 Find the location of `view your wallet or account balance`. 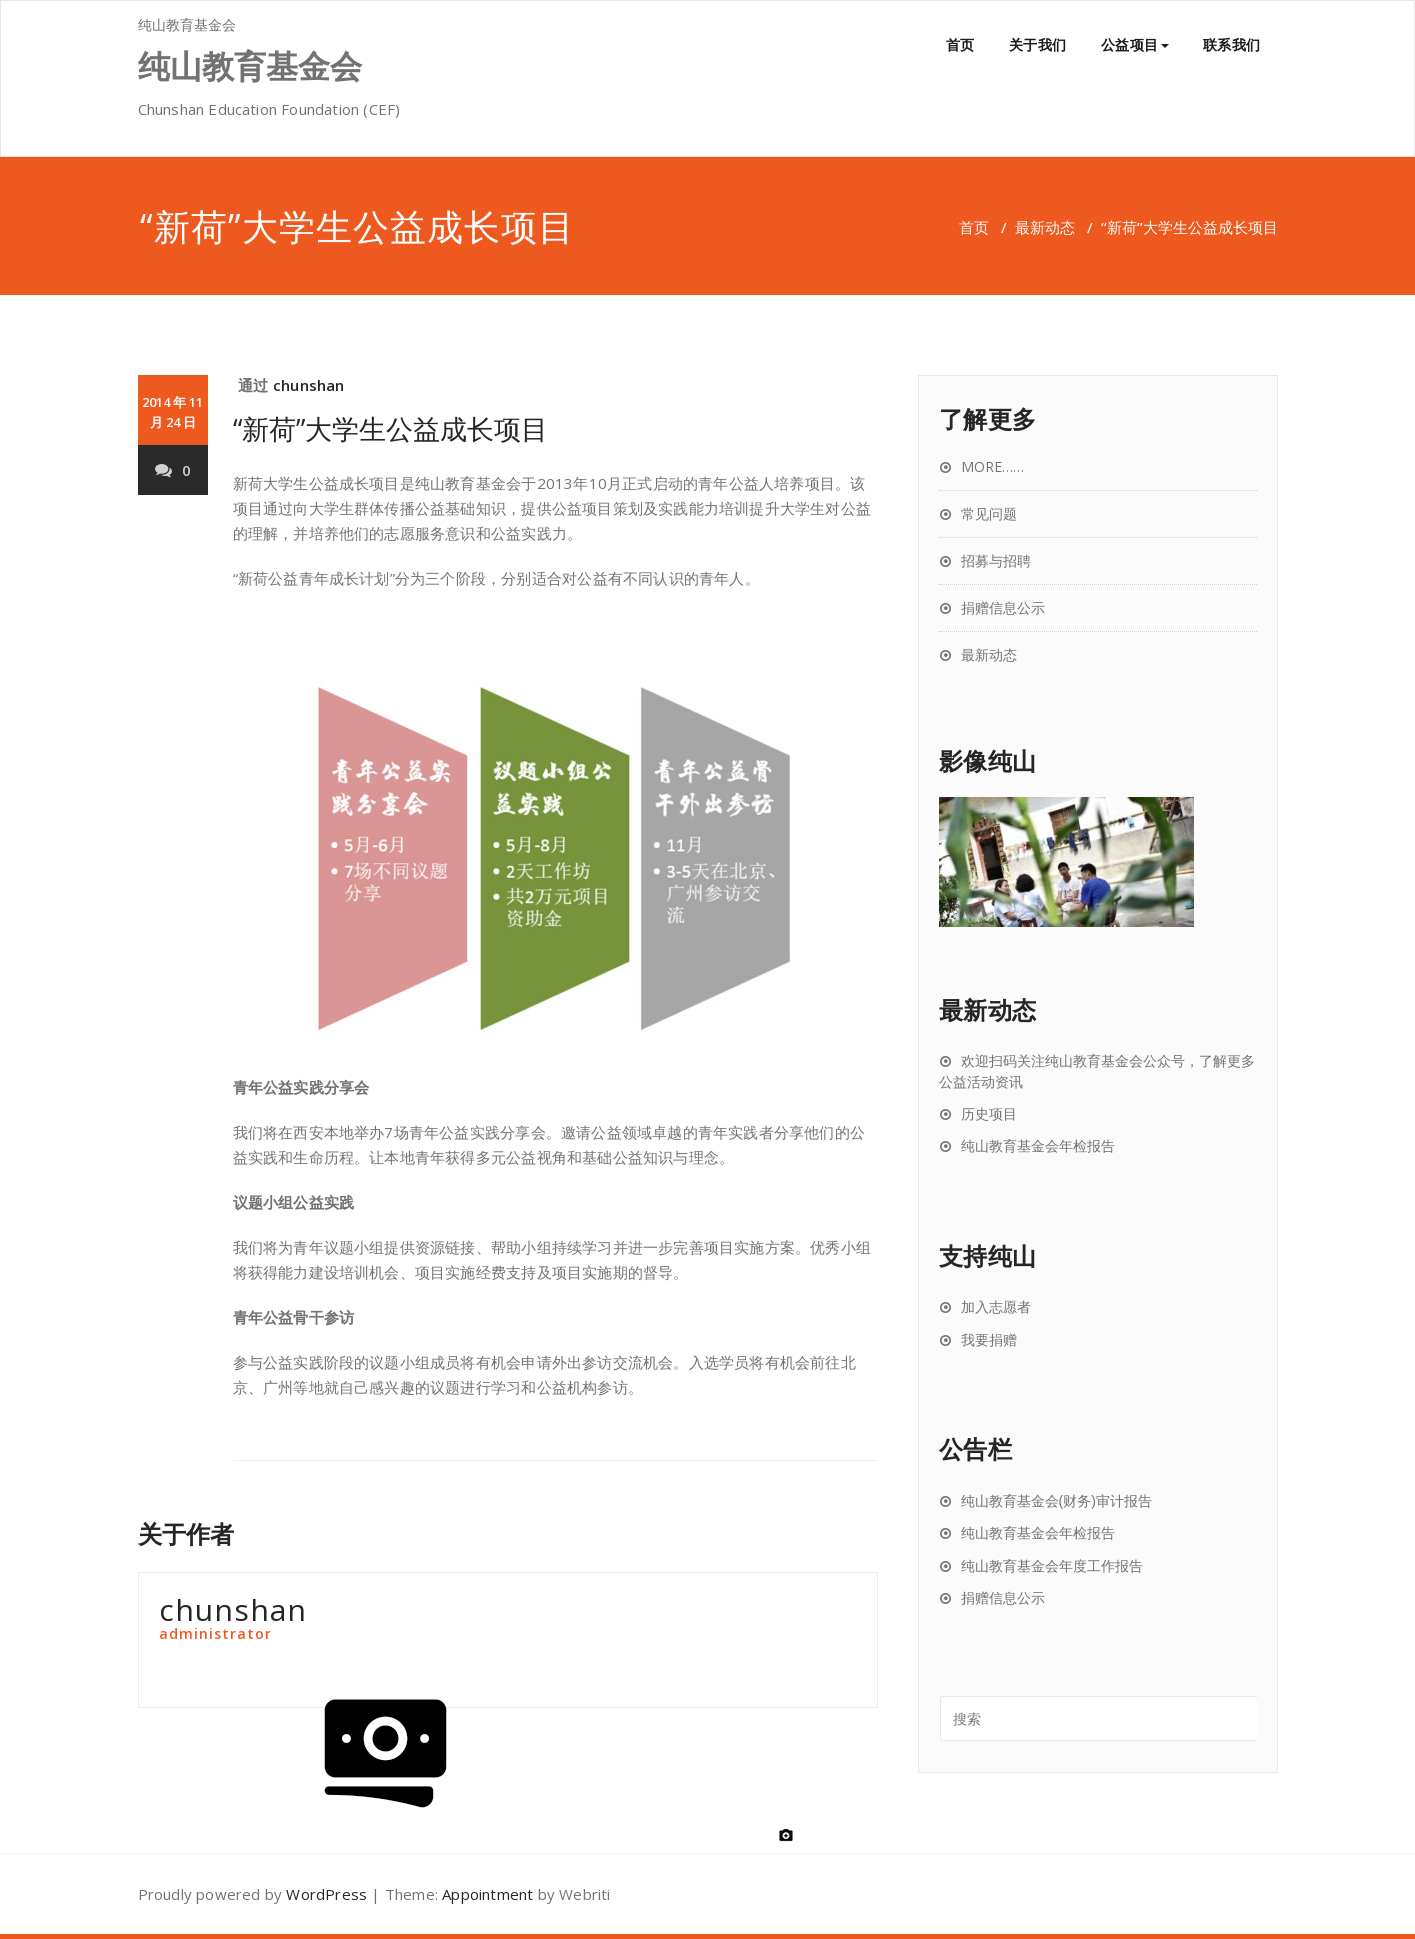

view your wallet or account balance is located at coordinates (385, 1751).